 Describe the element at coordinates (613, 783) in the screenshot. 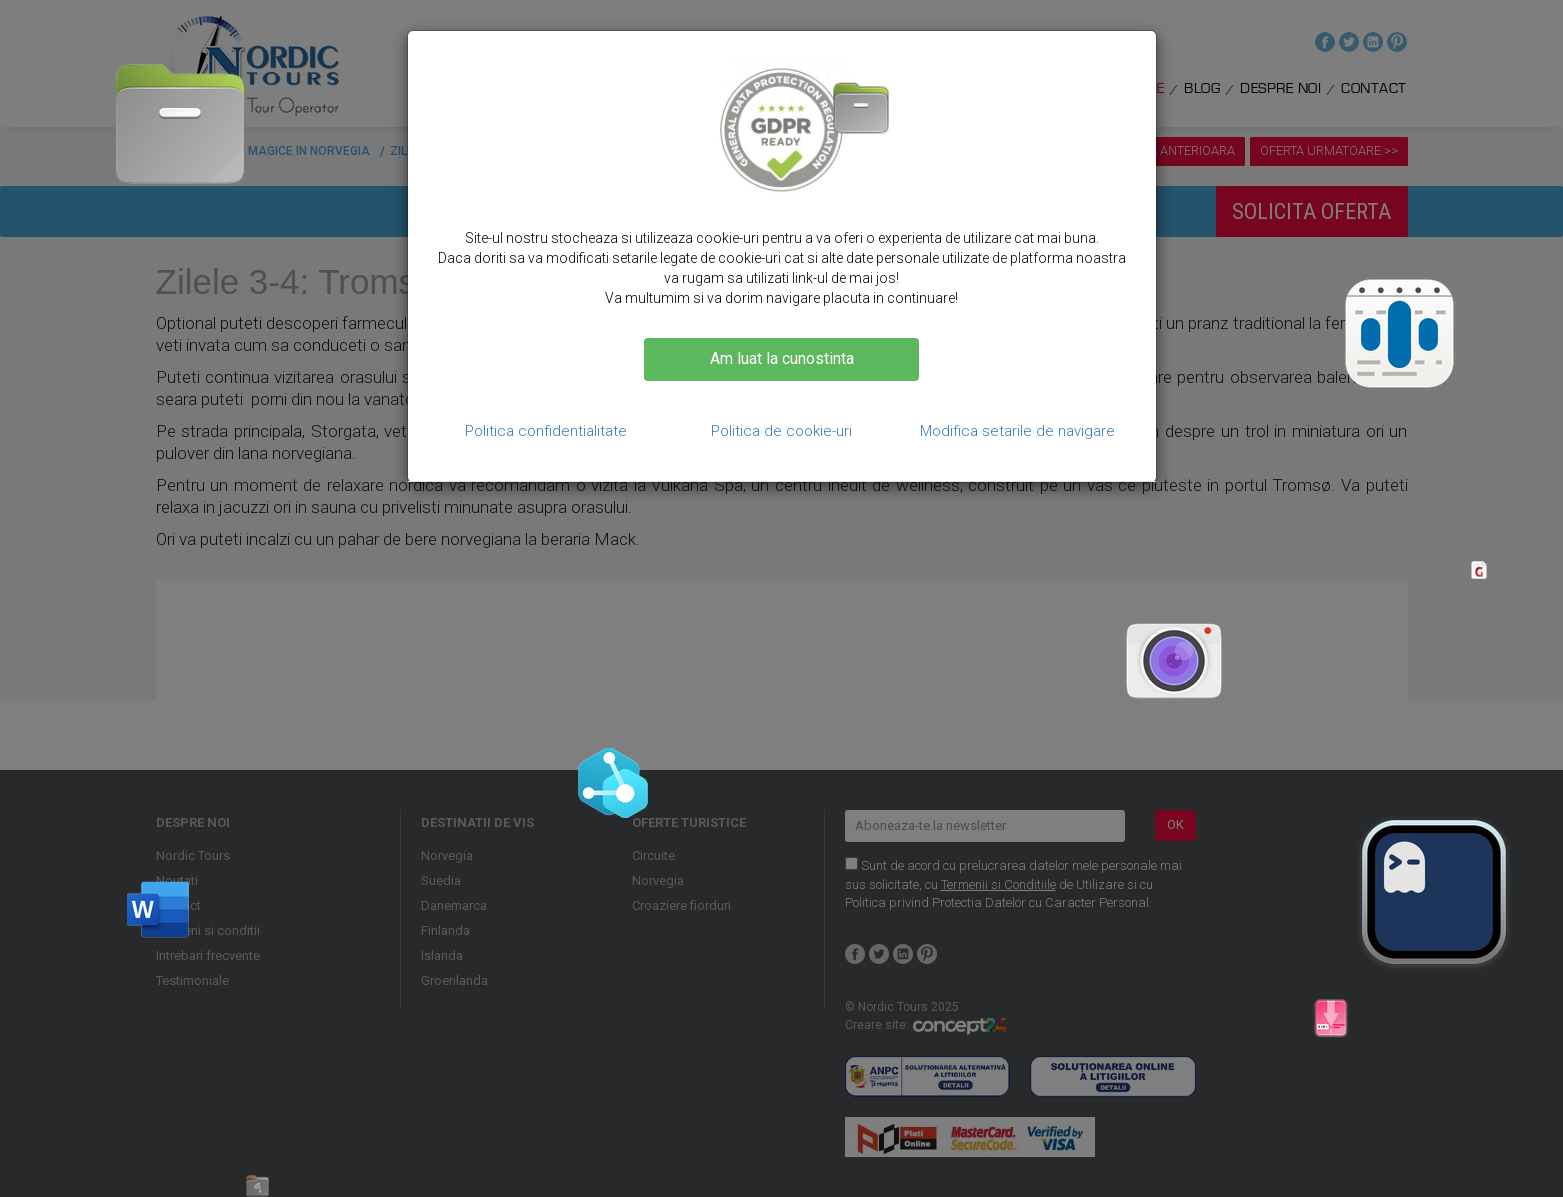

I see `open the twins app for managing paired or linked items` at that location.